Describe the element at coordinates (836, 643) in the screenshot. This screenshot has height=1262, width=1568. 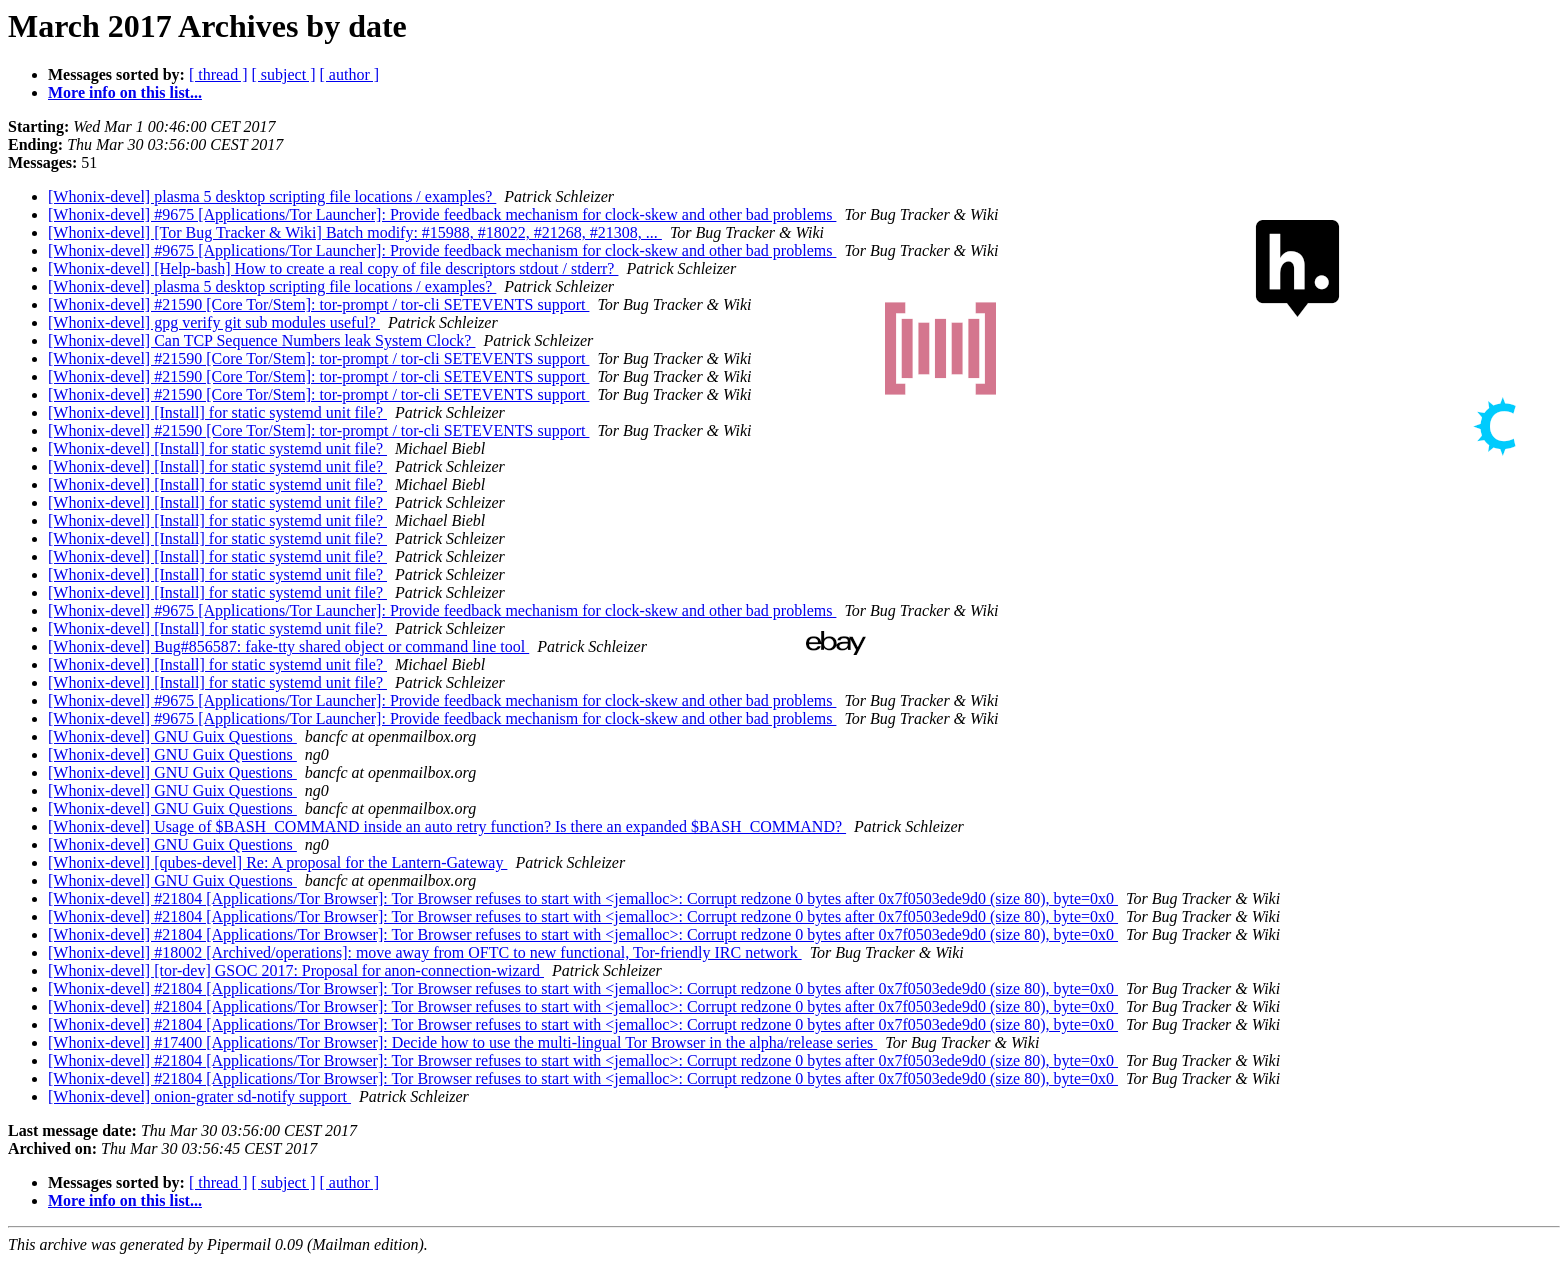
I see `open the ebay app or website` at that location.